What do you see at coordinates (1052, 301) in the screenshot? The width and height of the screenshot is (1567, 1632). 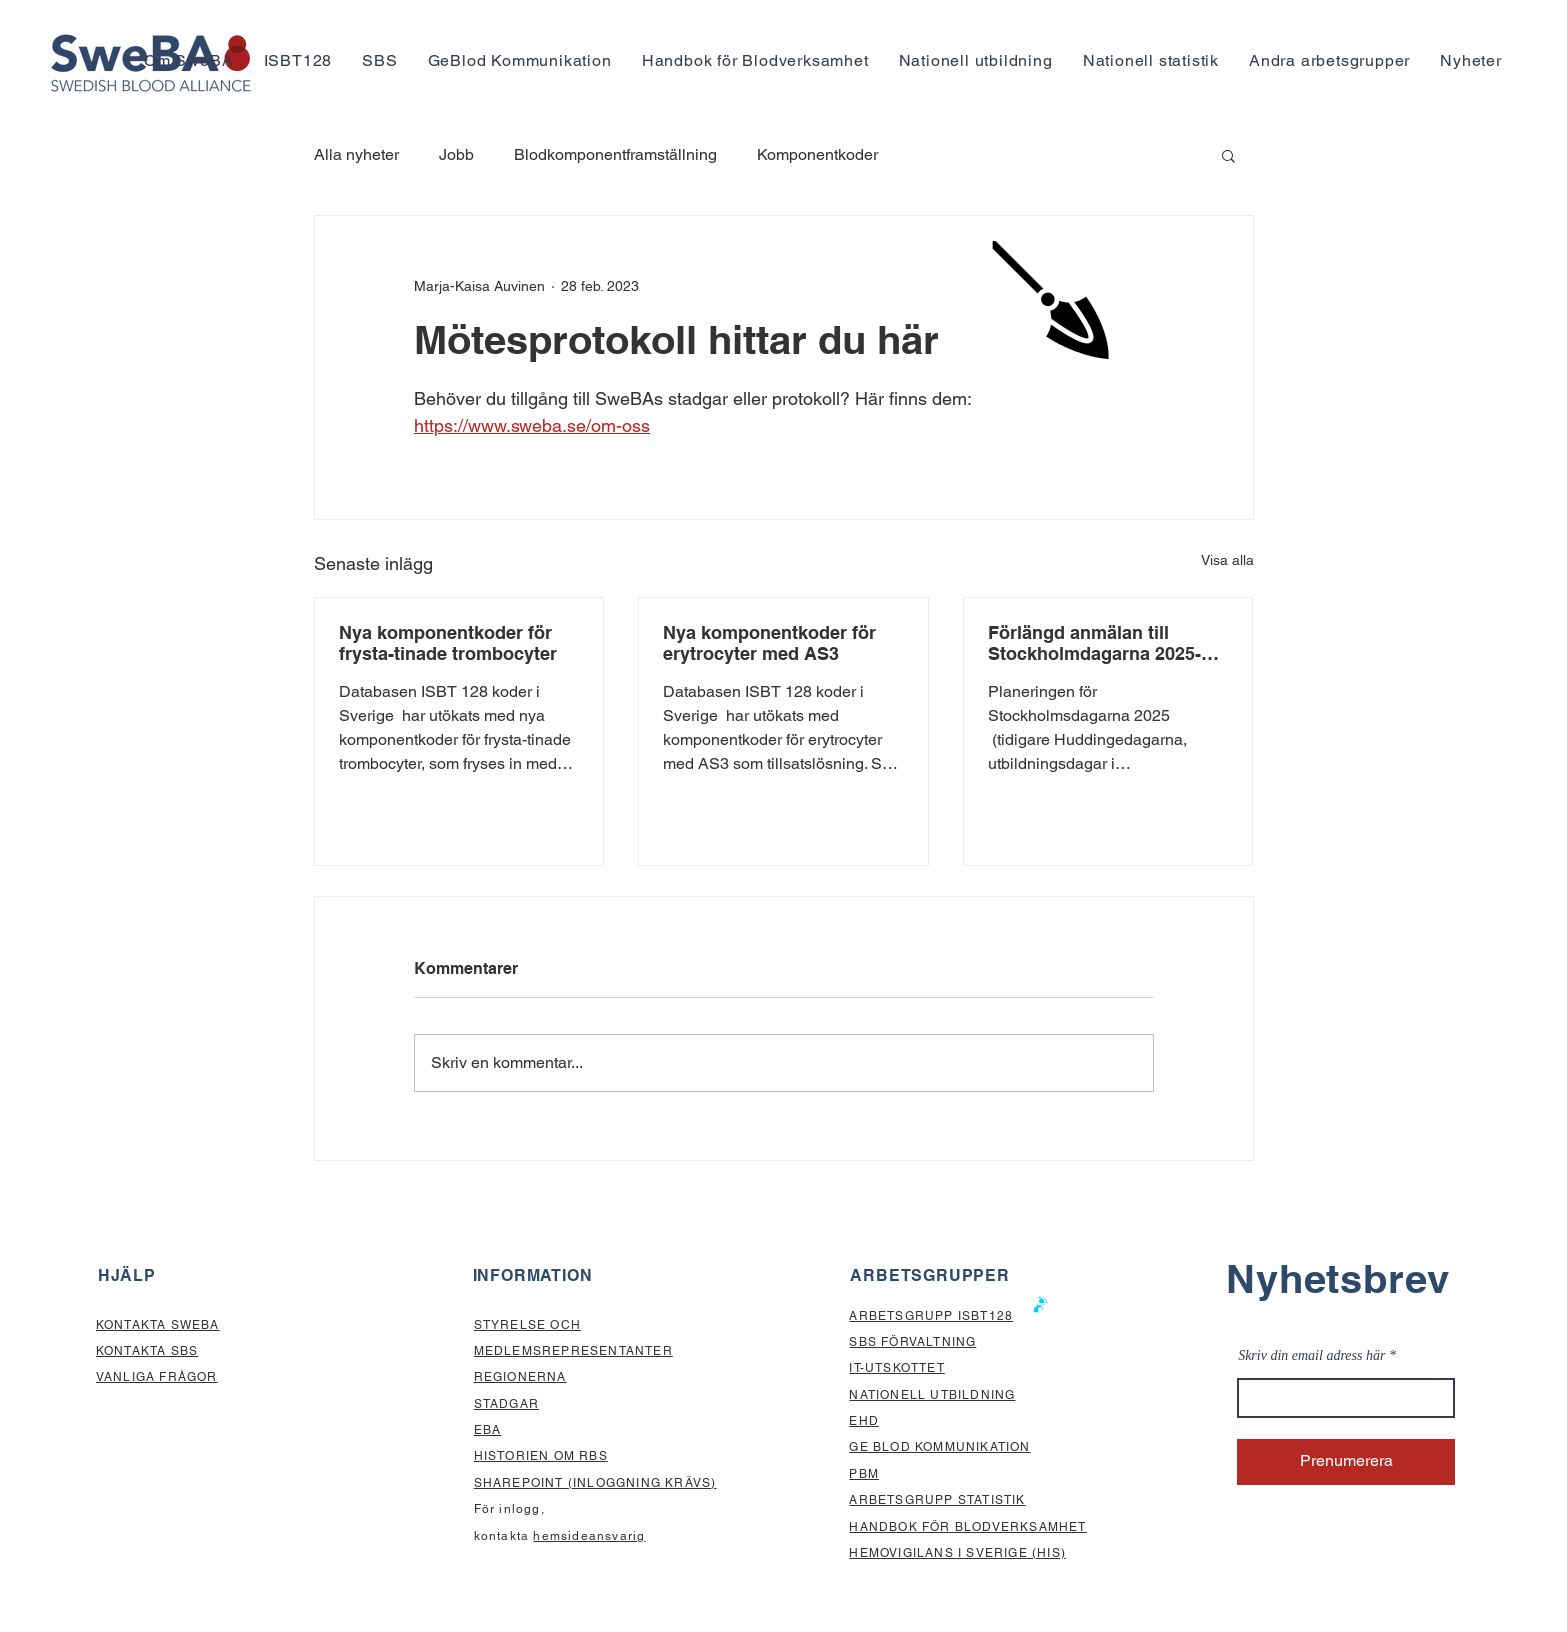 I see `equip arrow ammunition` at bounding box center [1052, 301].